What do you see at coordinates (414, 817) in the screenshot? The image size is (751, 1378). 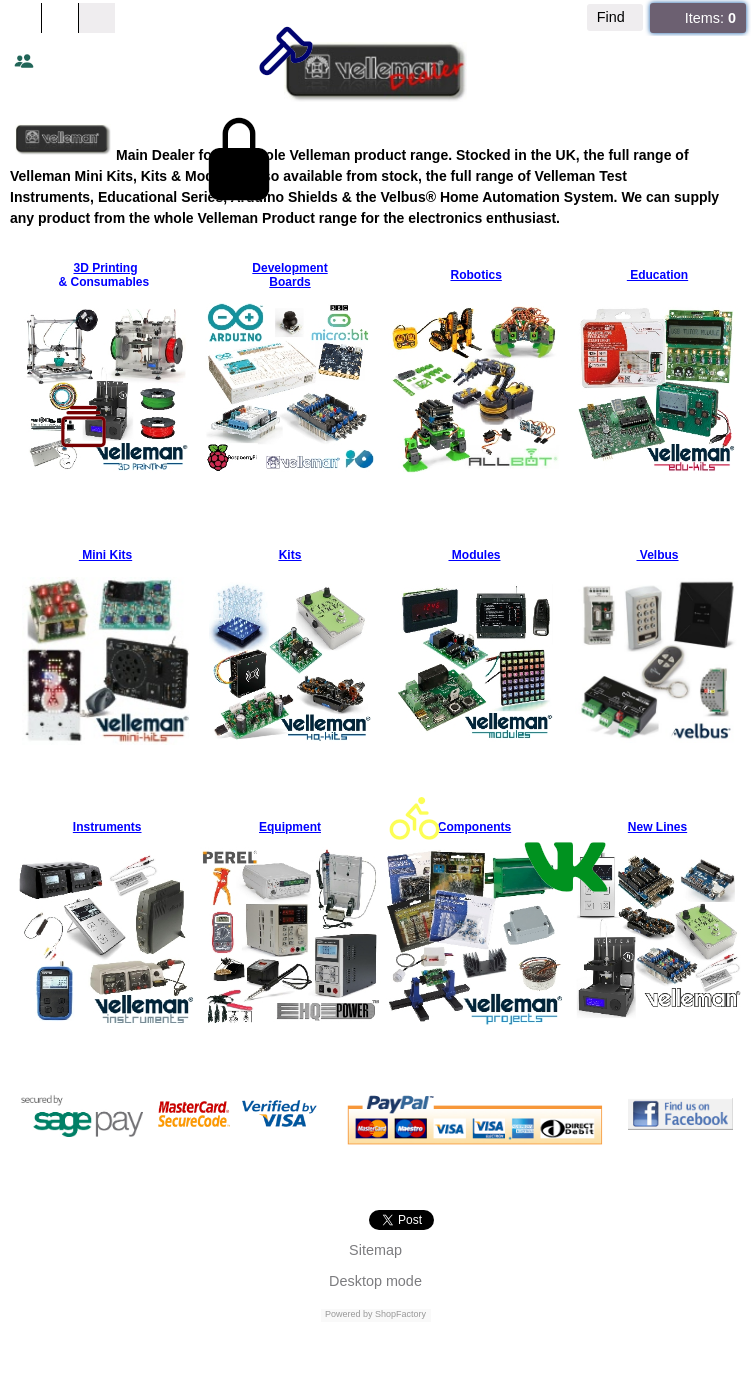 I see `access bike-sharing or cycling options` at bounding box center [414, 817].